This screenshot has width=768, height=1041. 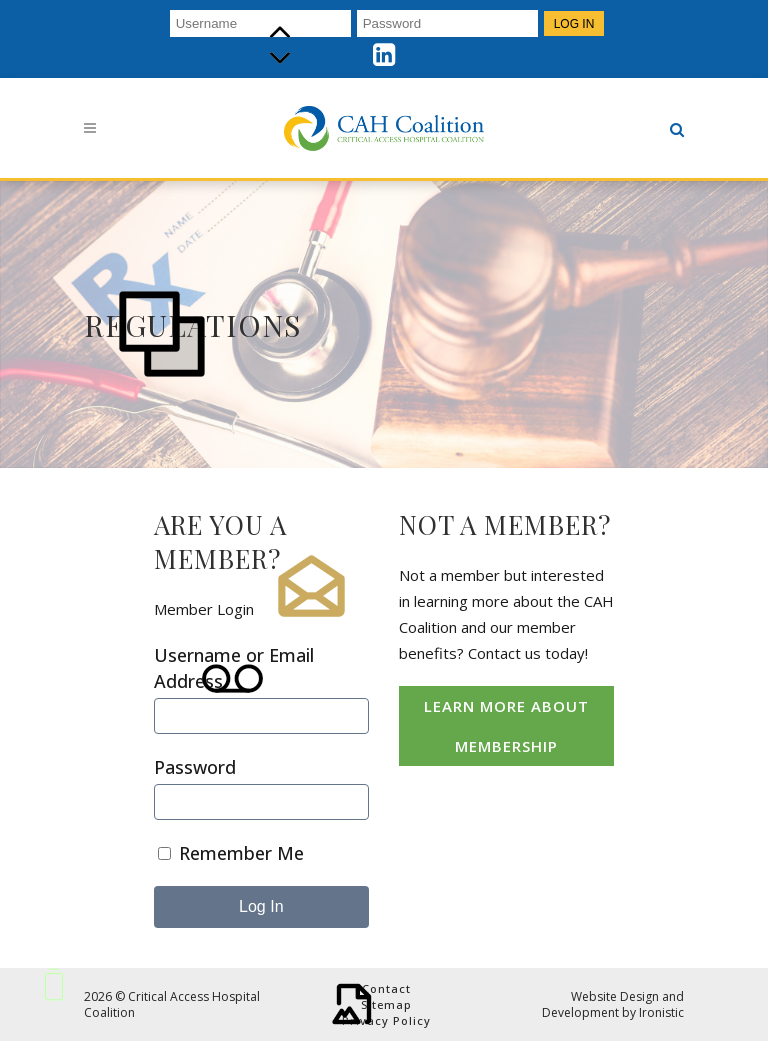 I want to click on access voicemail messages, so click(x=232, y=678).